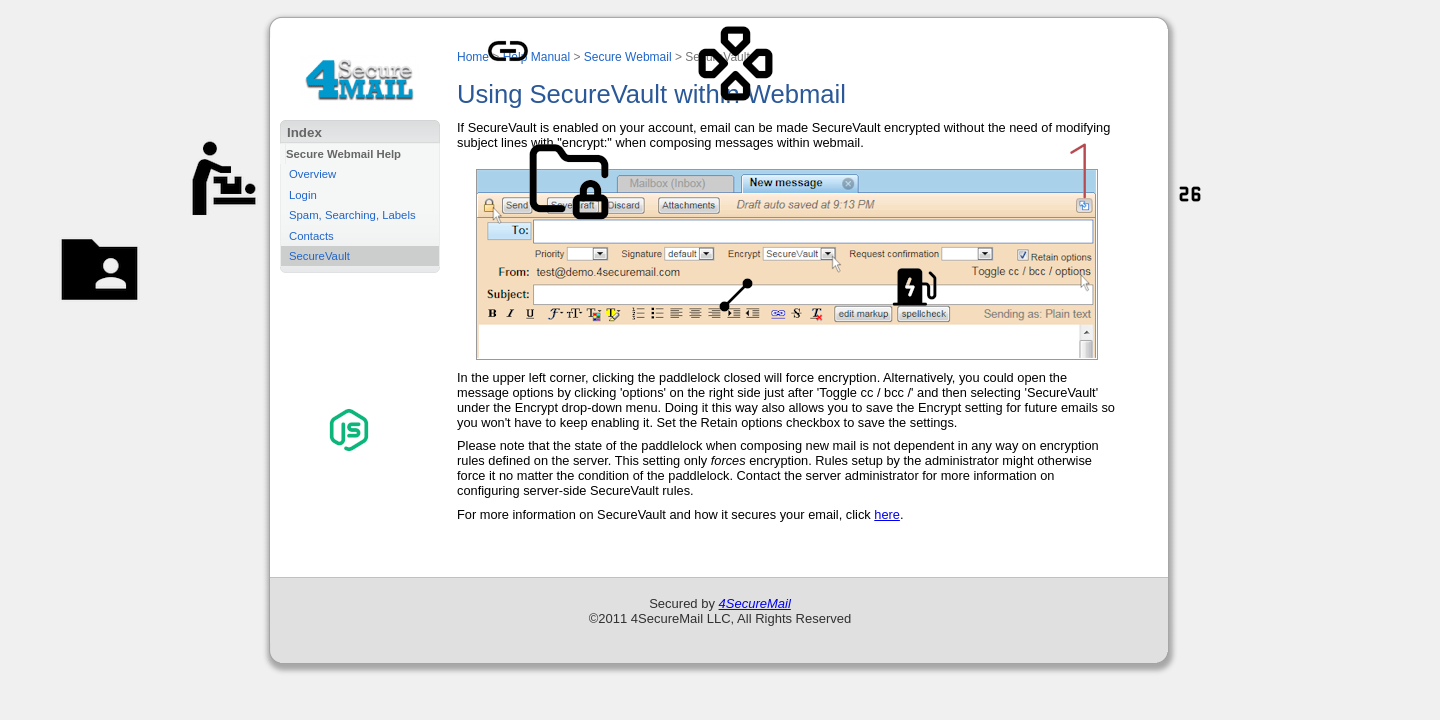  Describe the element at coordinates (349, 430) in the screenshot. I see `indicates node.js technology or runtime environment` at that location.